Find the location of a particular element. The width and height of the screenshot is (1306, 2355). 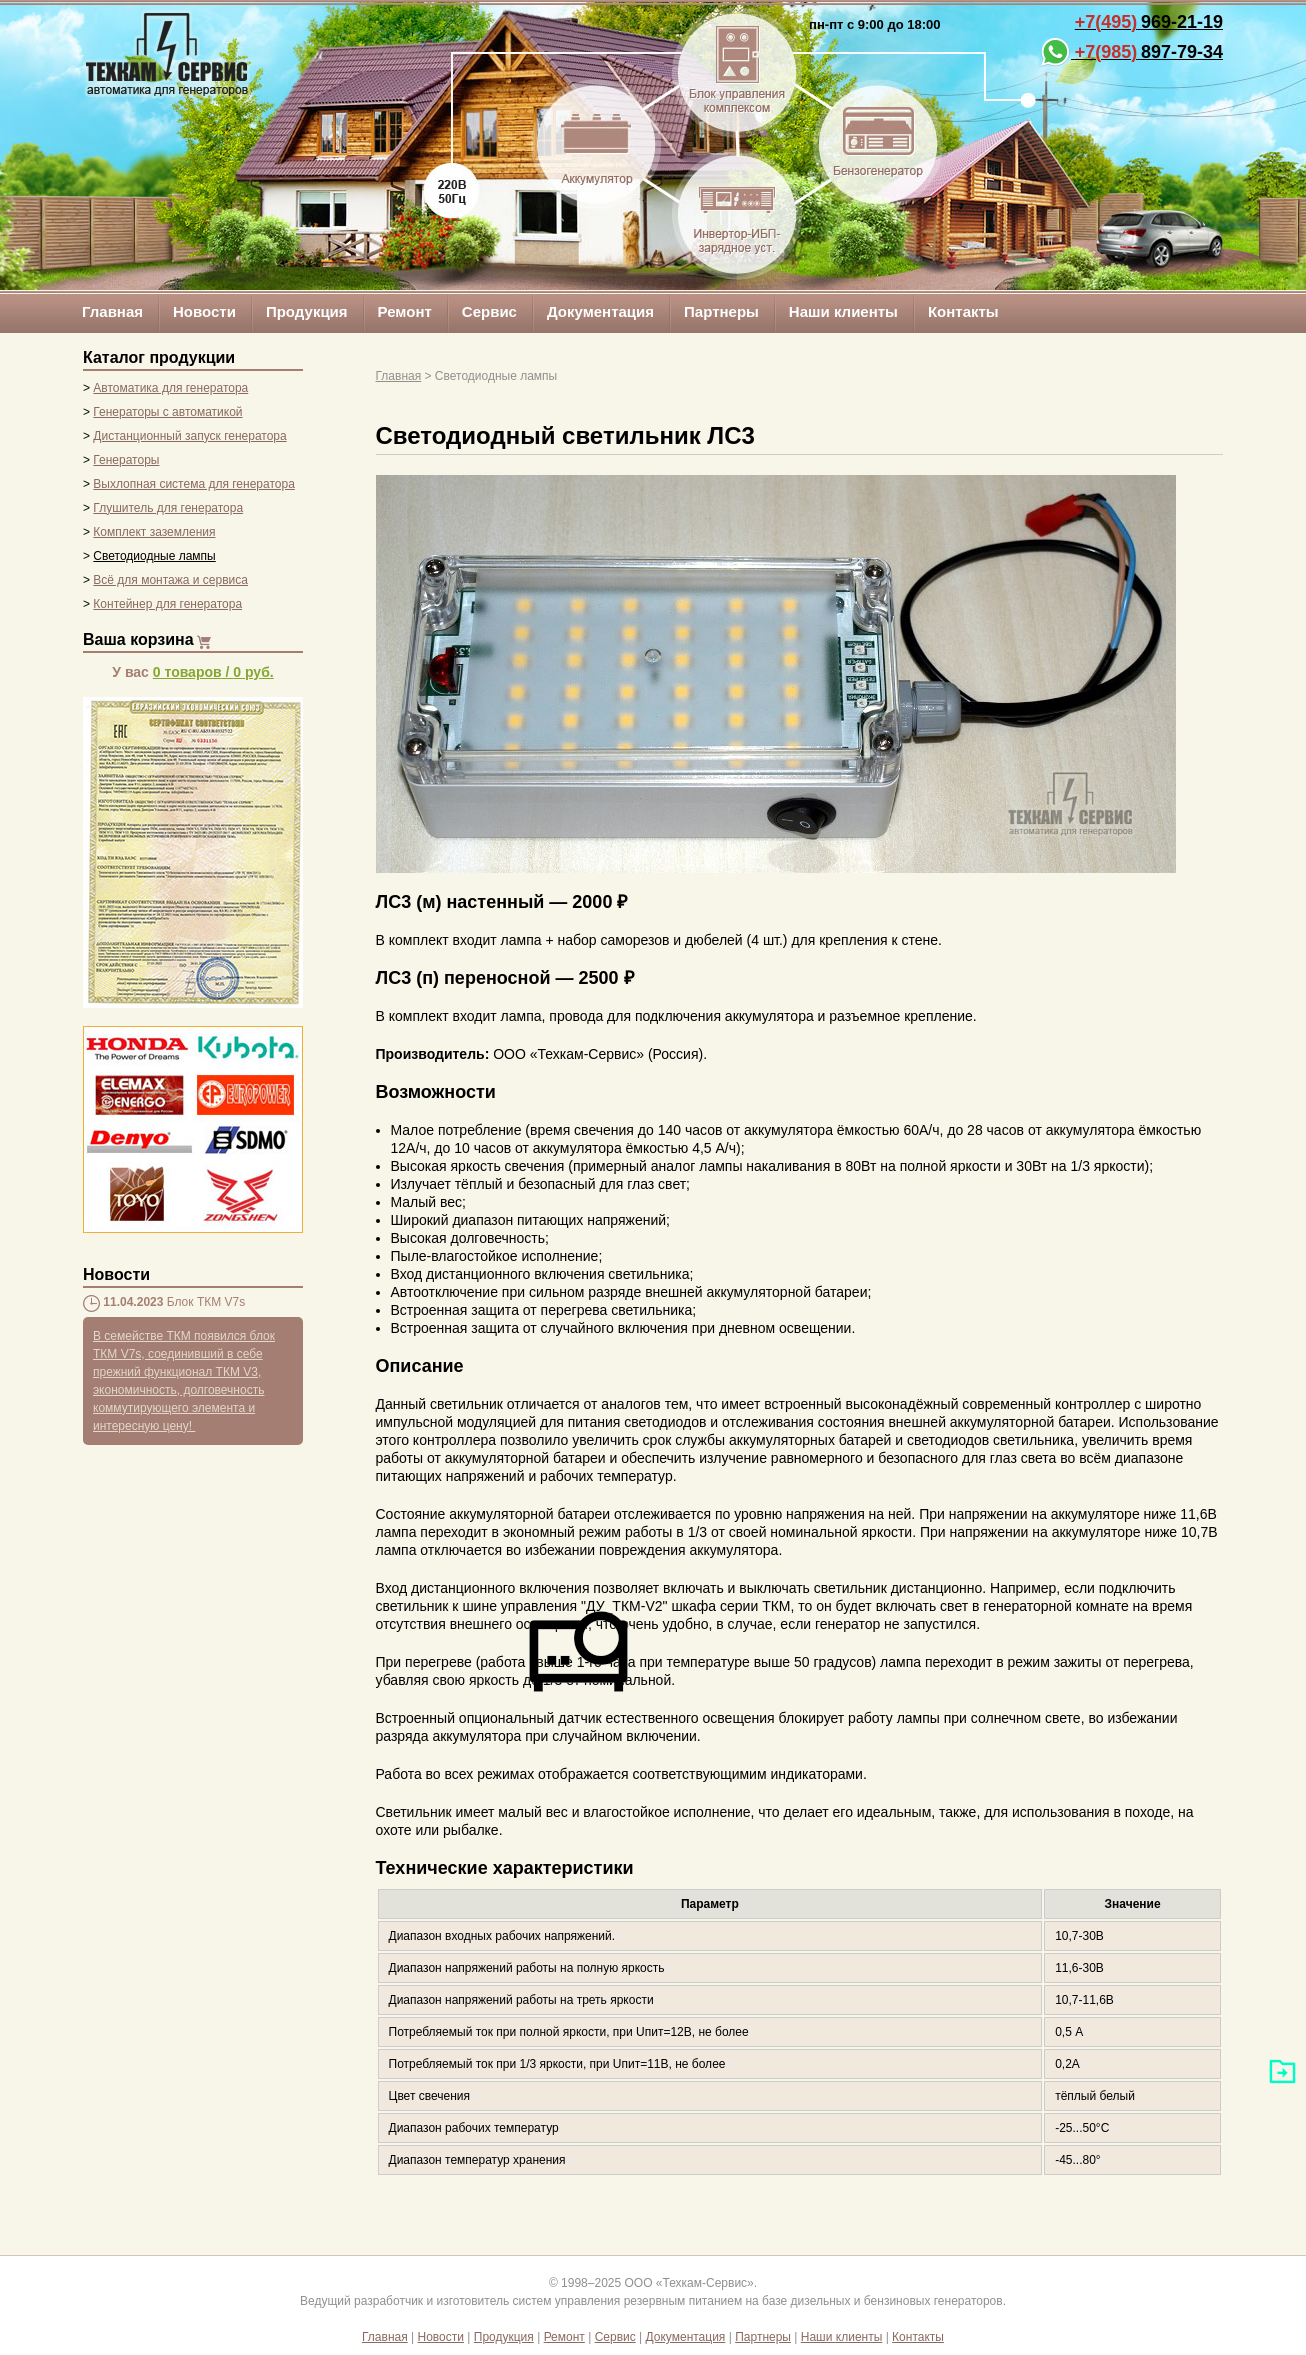

start a presentation or slideshow is located at coordinates (578, 1651).